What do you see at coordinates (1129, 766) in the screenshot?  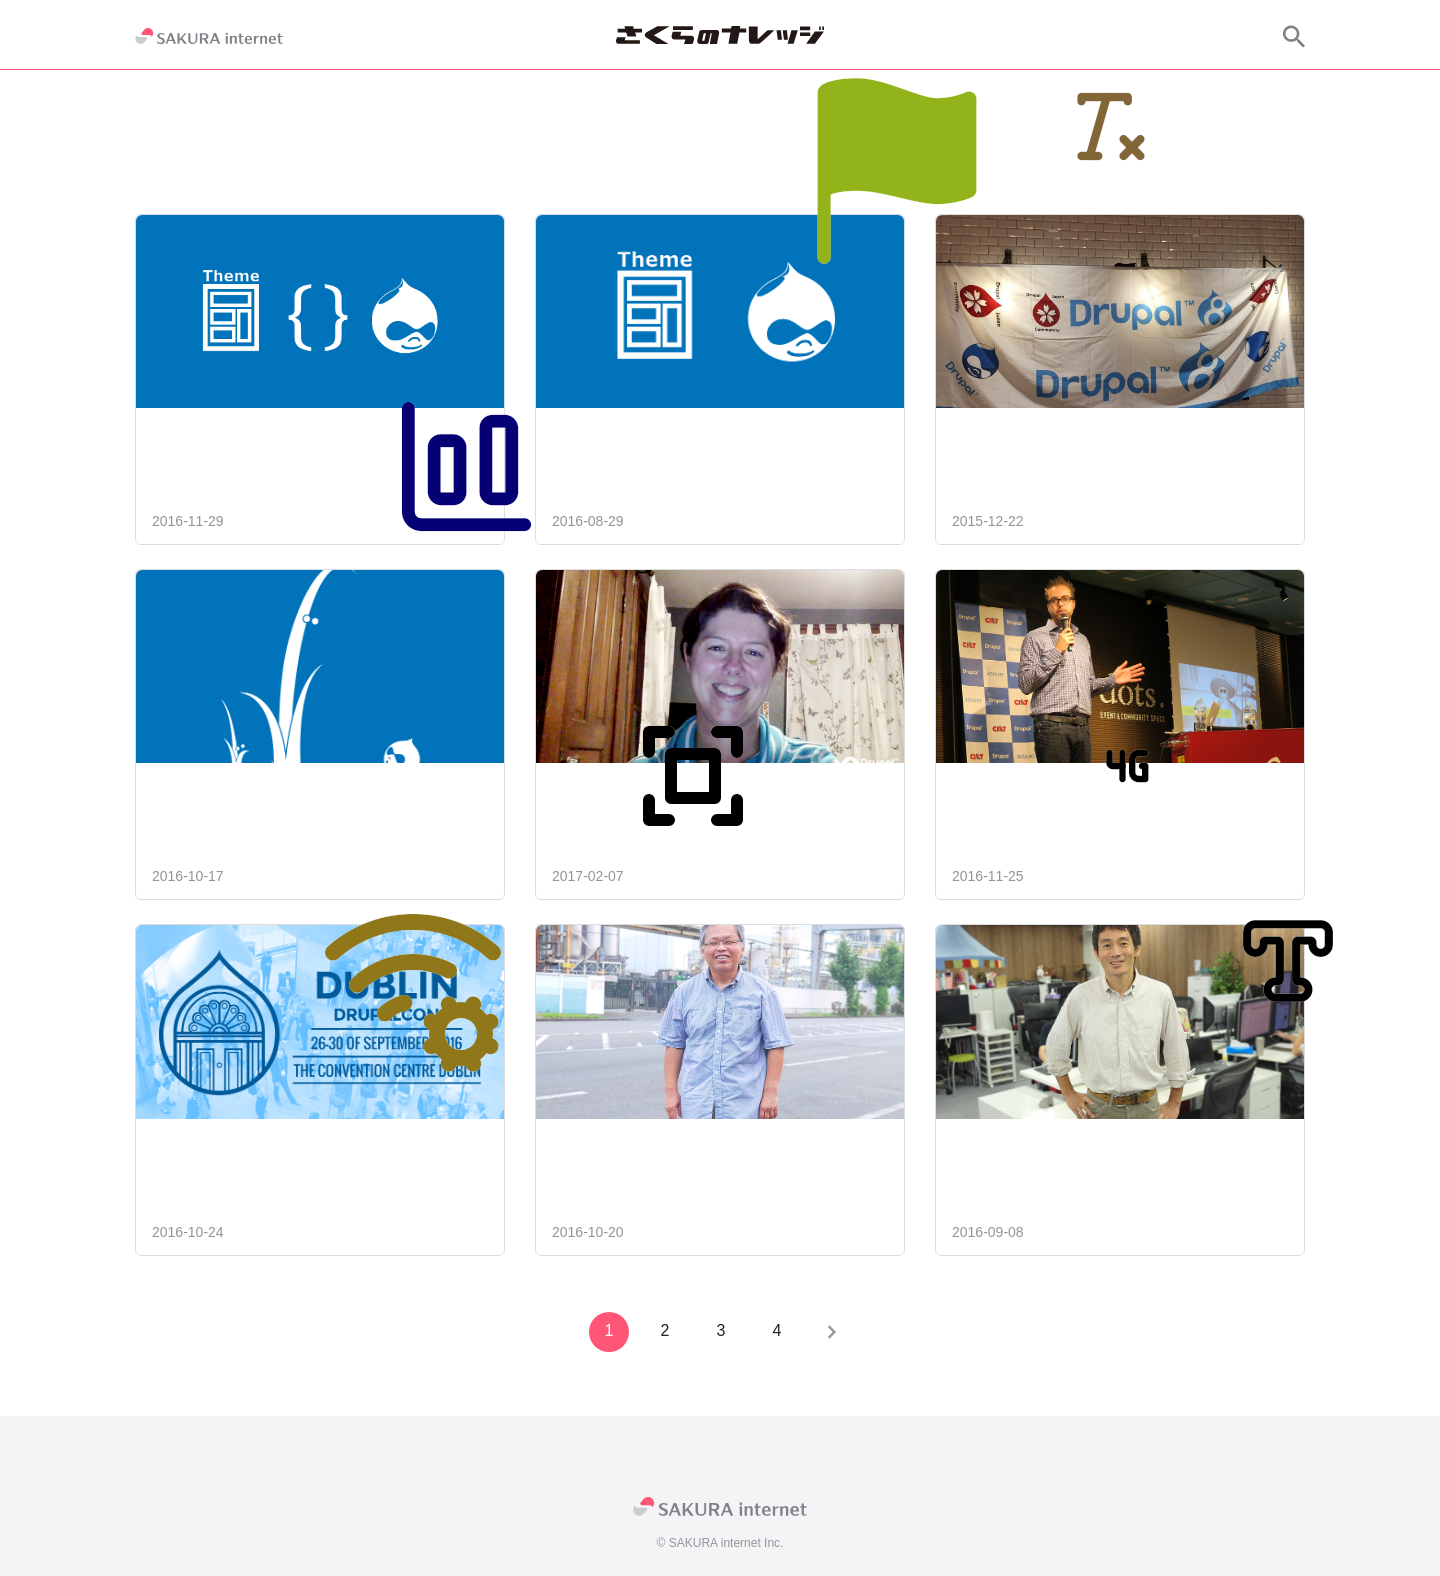 I see `indicates 4G cellular network connectivity` at bounding box center [1129, 766].